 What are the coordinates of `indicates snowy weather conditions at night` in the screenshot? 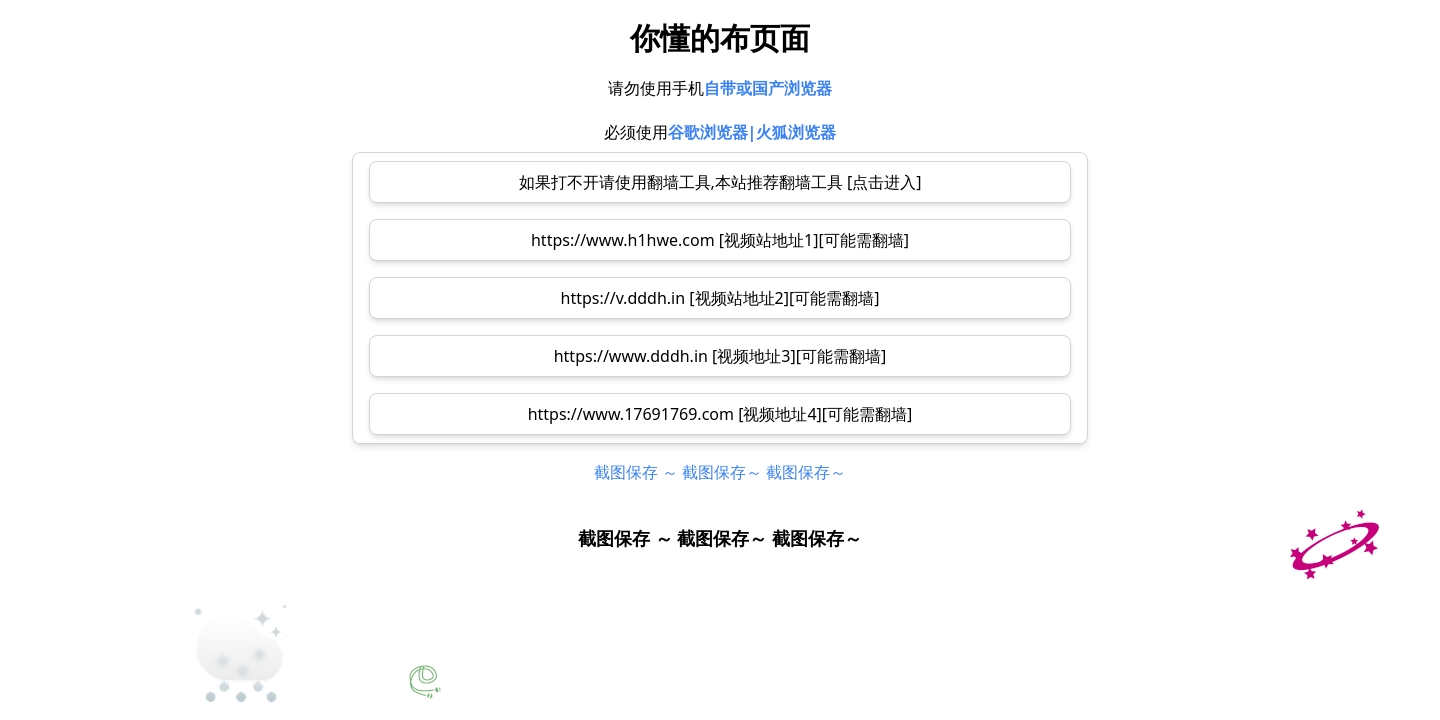 It's located at (240, 653).